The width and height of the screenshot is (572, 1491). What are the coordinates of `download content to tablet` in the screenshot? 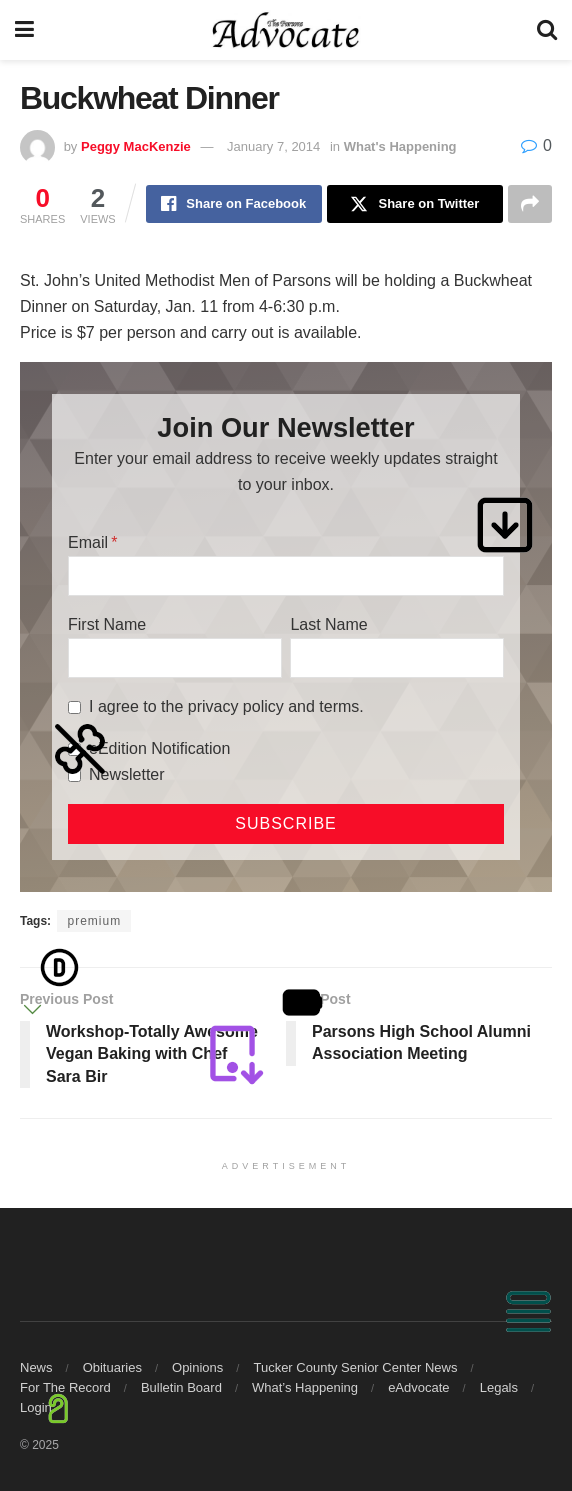 It's located at (232, 1053).